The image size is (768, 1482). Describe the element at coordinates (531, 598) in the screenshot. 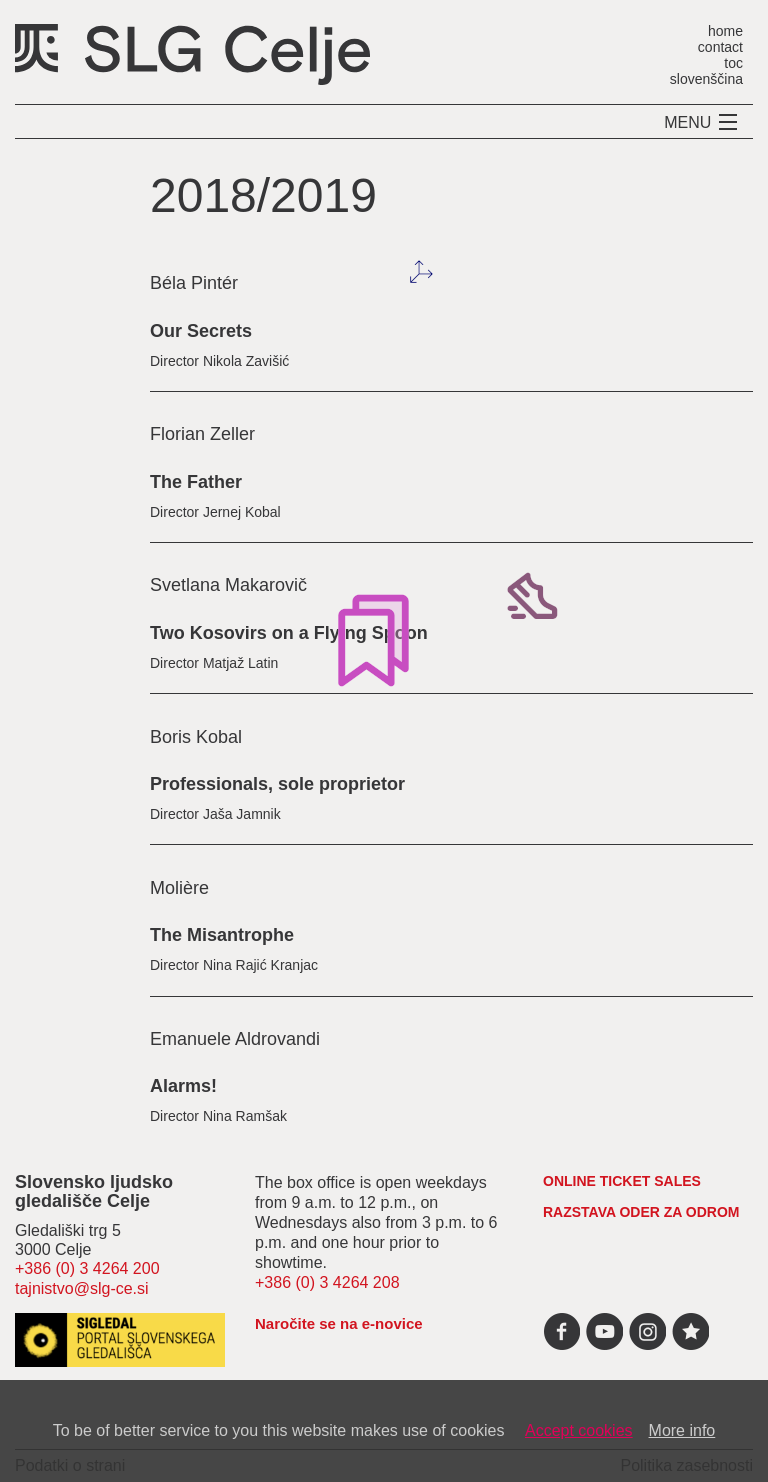

I see `track your running or walking activity` at that location.